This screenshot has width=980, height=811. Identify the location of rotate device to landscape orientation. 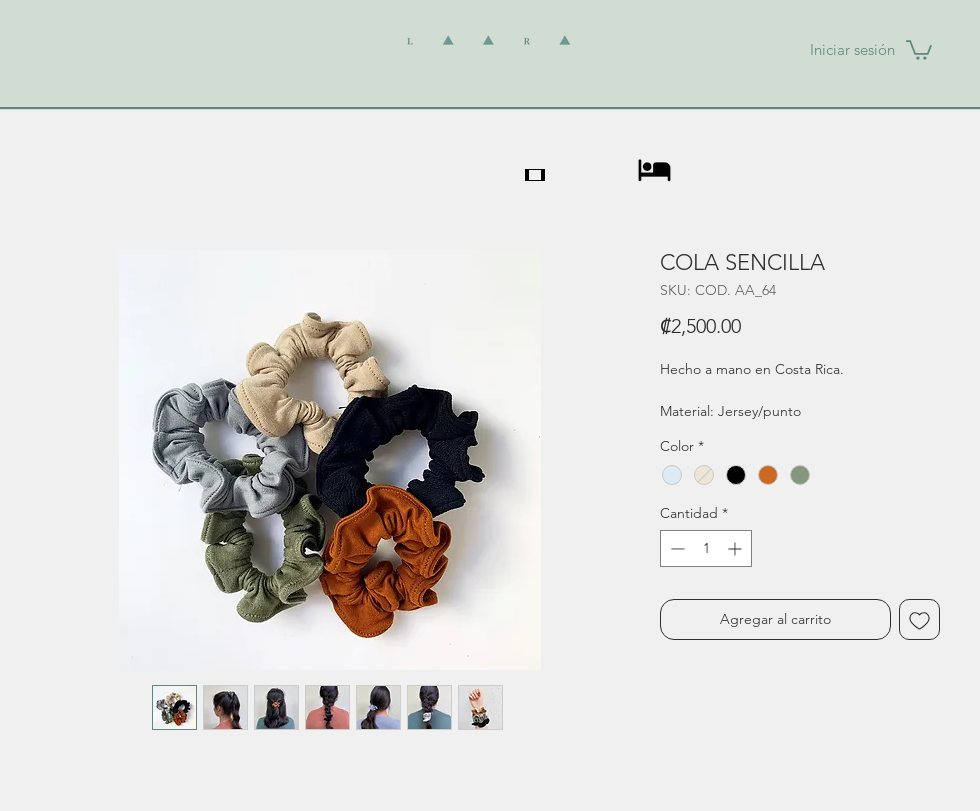
(535, 175).